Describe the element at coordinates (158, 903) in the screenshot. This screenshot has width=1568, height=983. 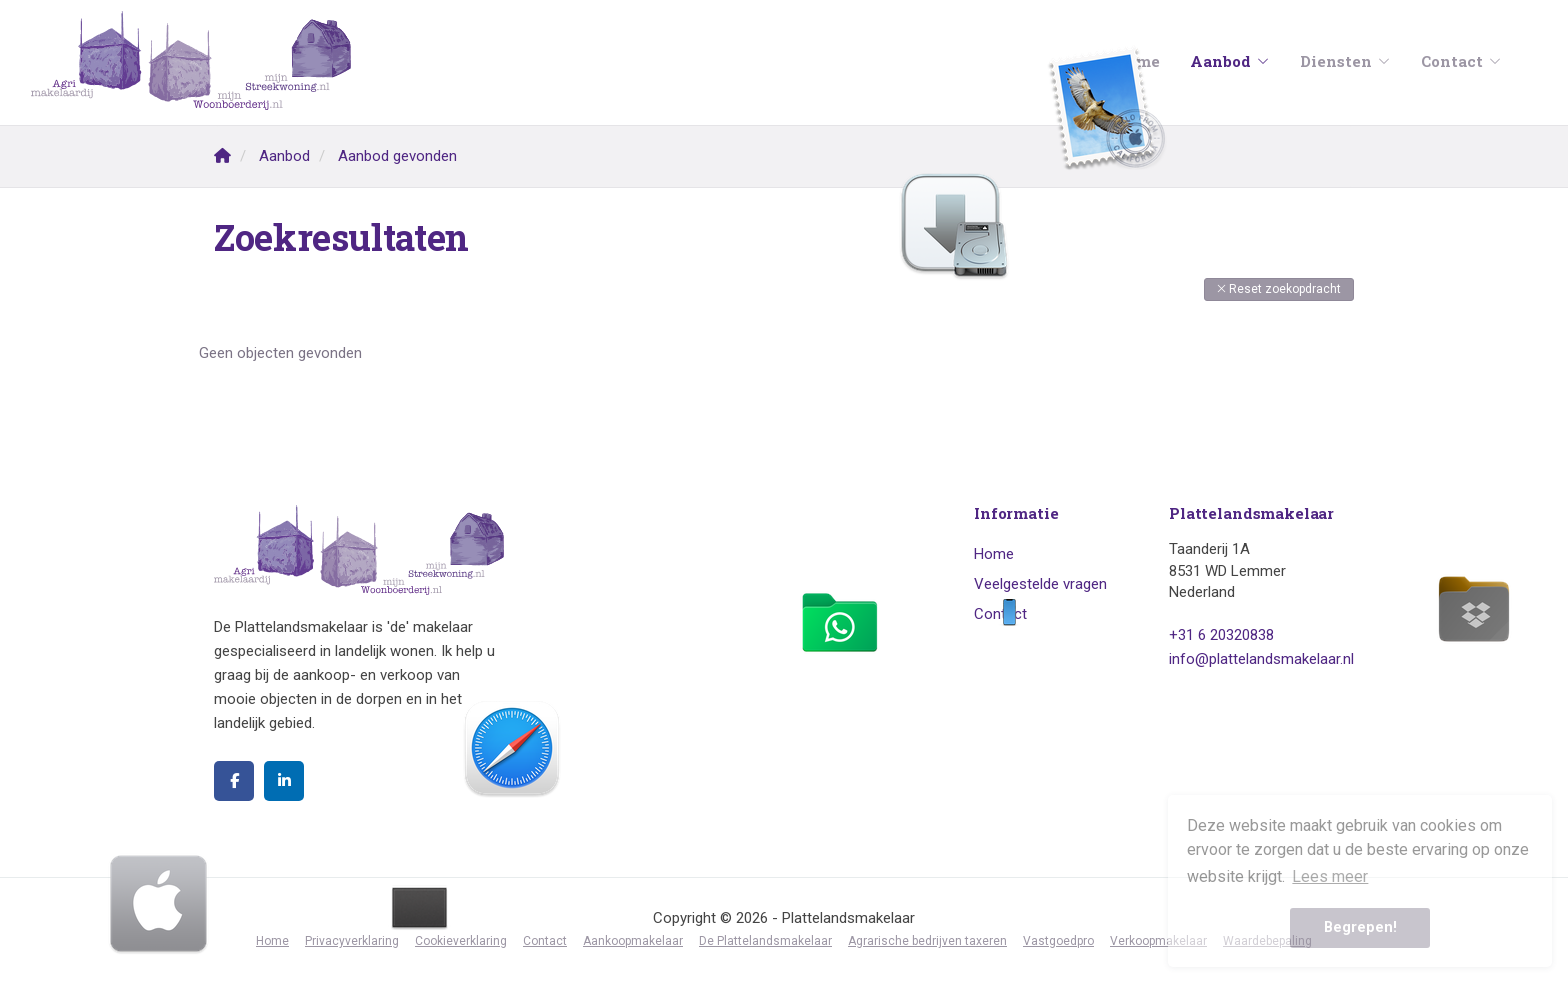
I see `access Apple ID account settings` at that location.